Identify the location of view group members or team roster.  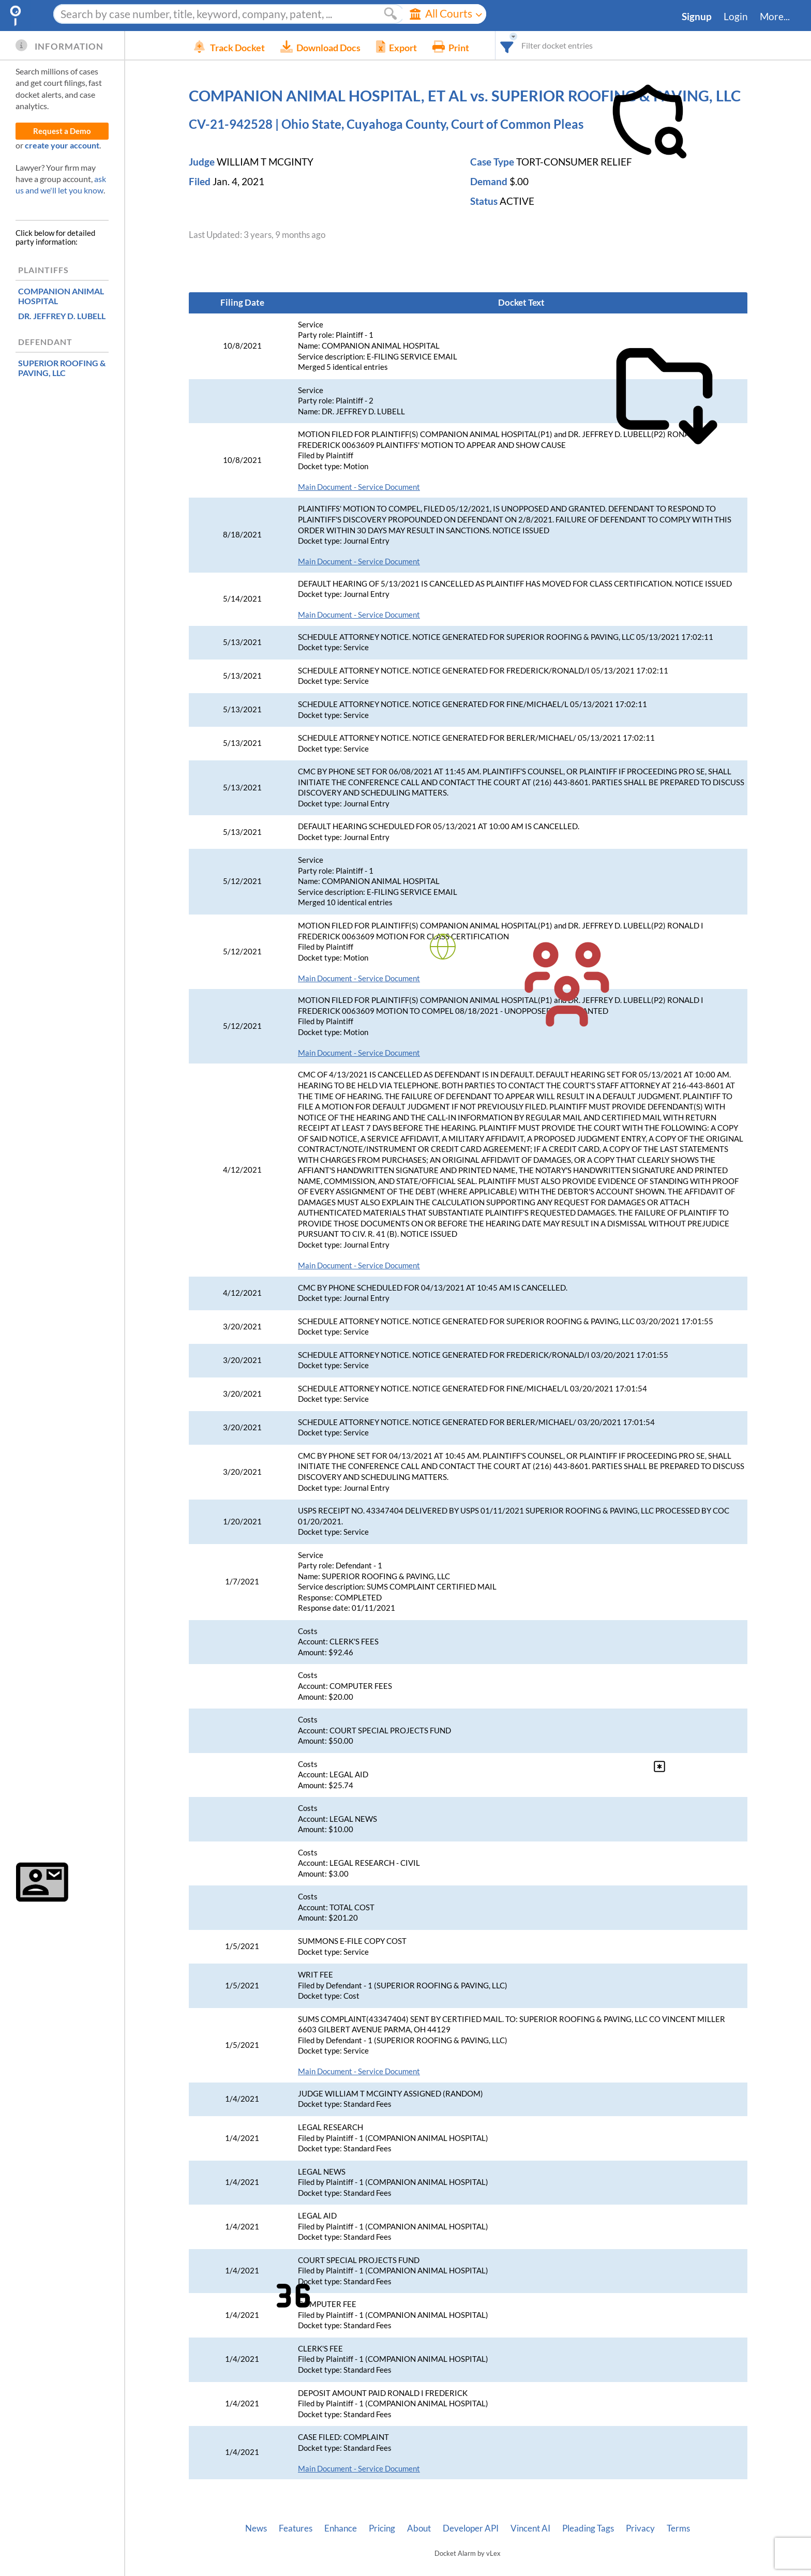
(567, 984).